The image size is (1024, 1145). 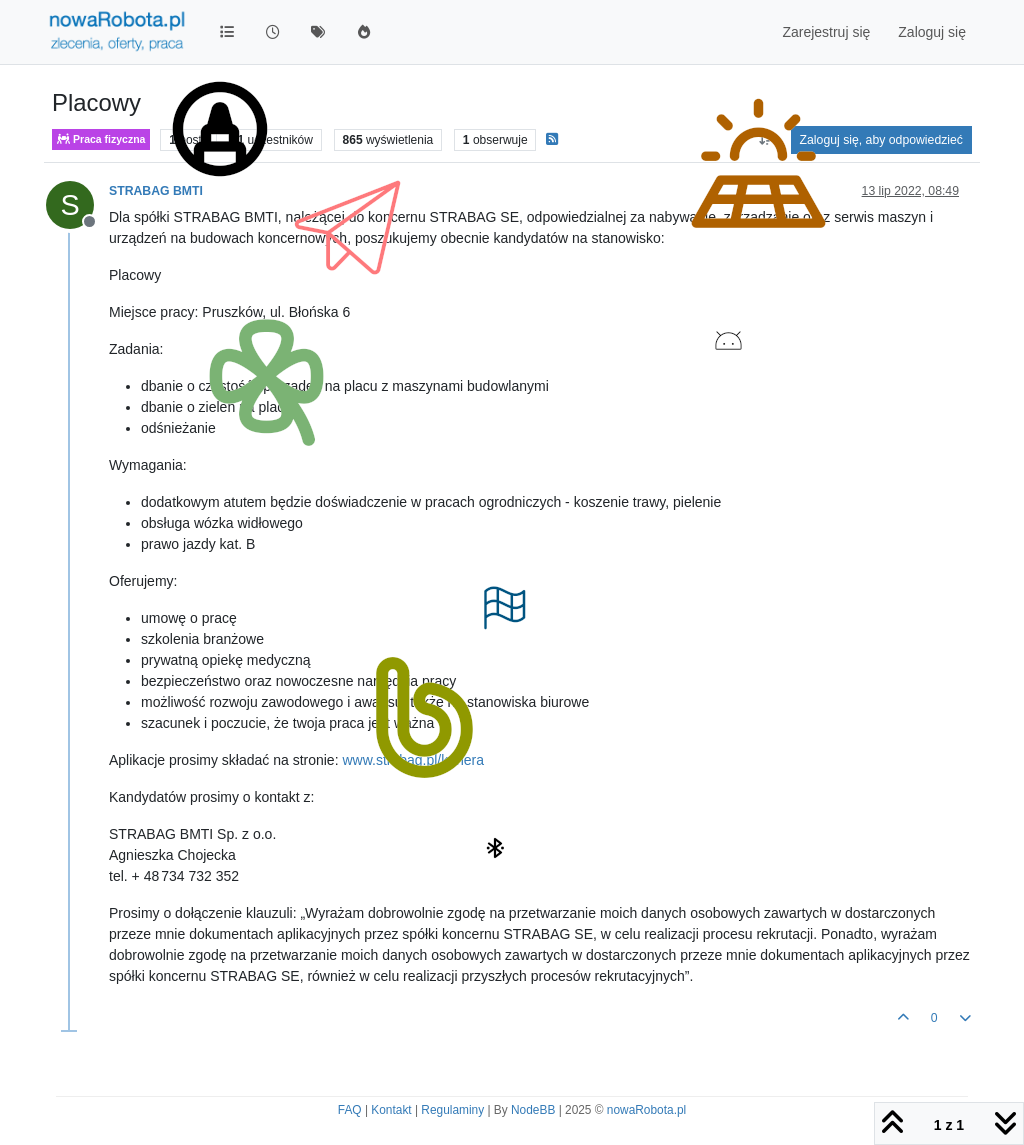 I want to click on indicates a finish line or completion point, so click(x=503, y=607).